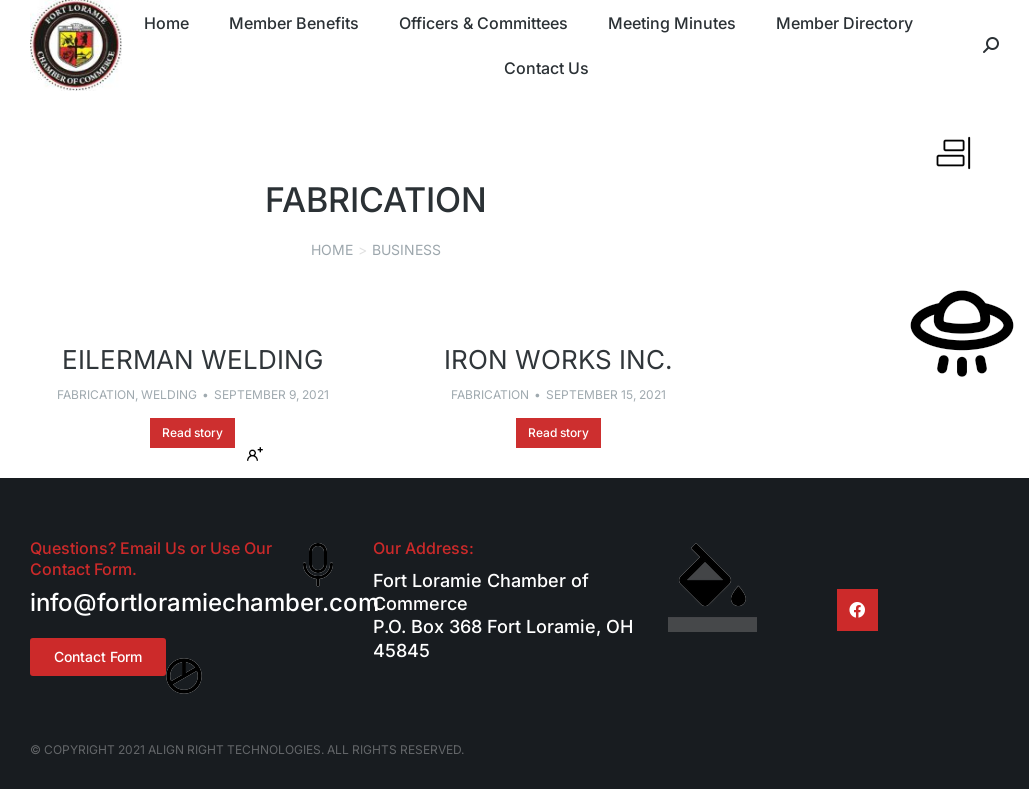  I want to click on tap to start voice recording, so click(318, 564).